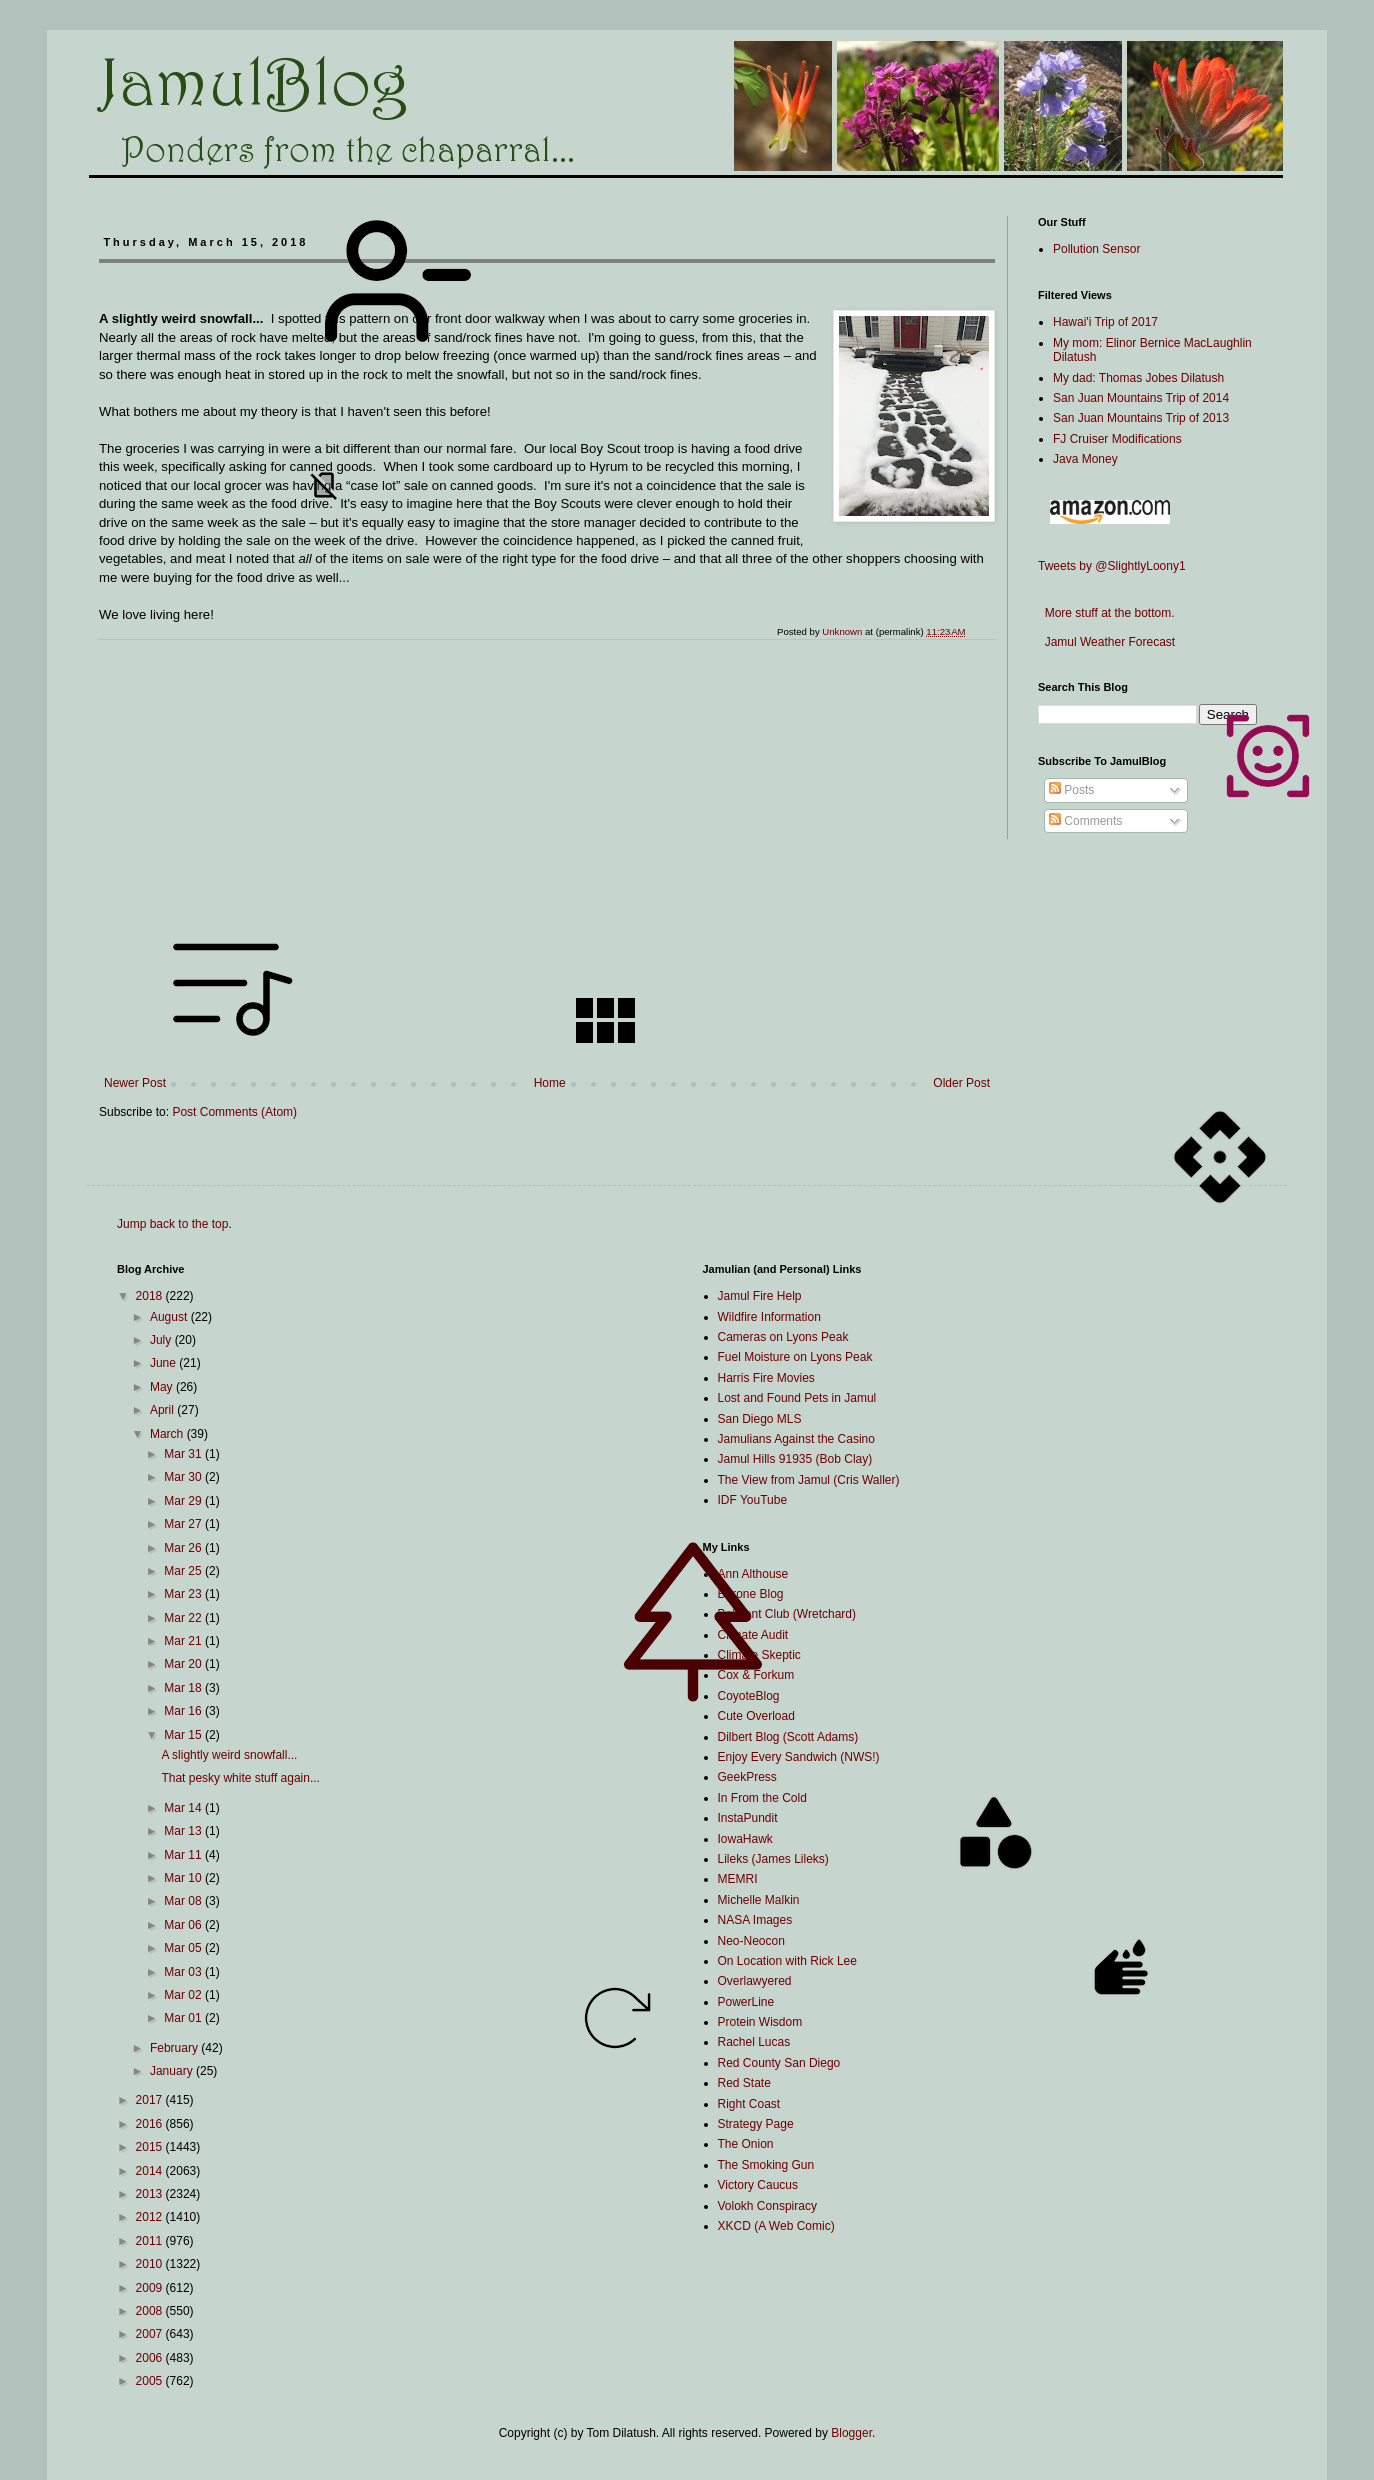 The image size is (1374, 2480). I want to click on remove a user or contact, so click(398, 281).